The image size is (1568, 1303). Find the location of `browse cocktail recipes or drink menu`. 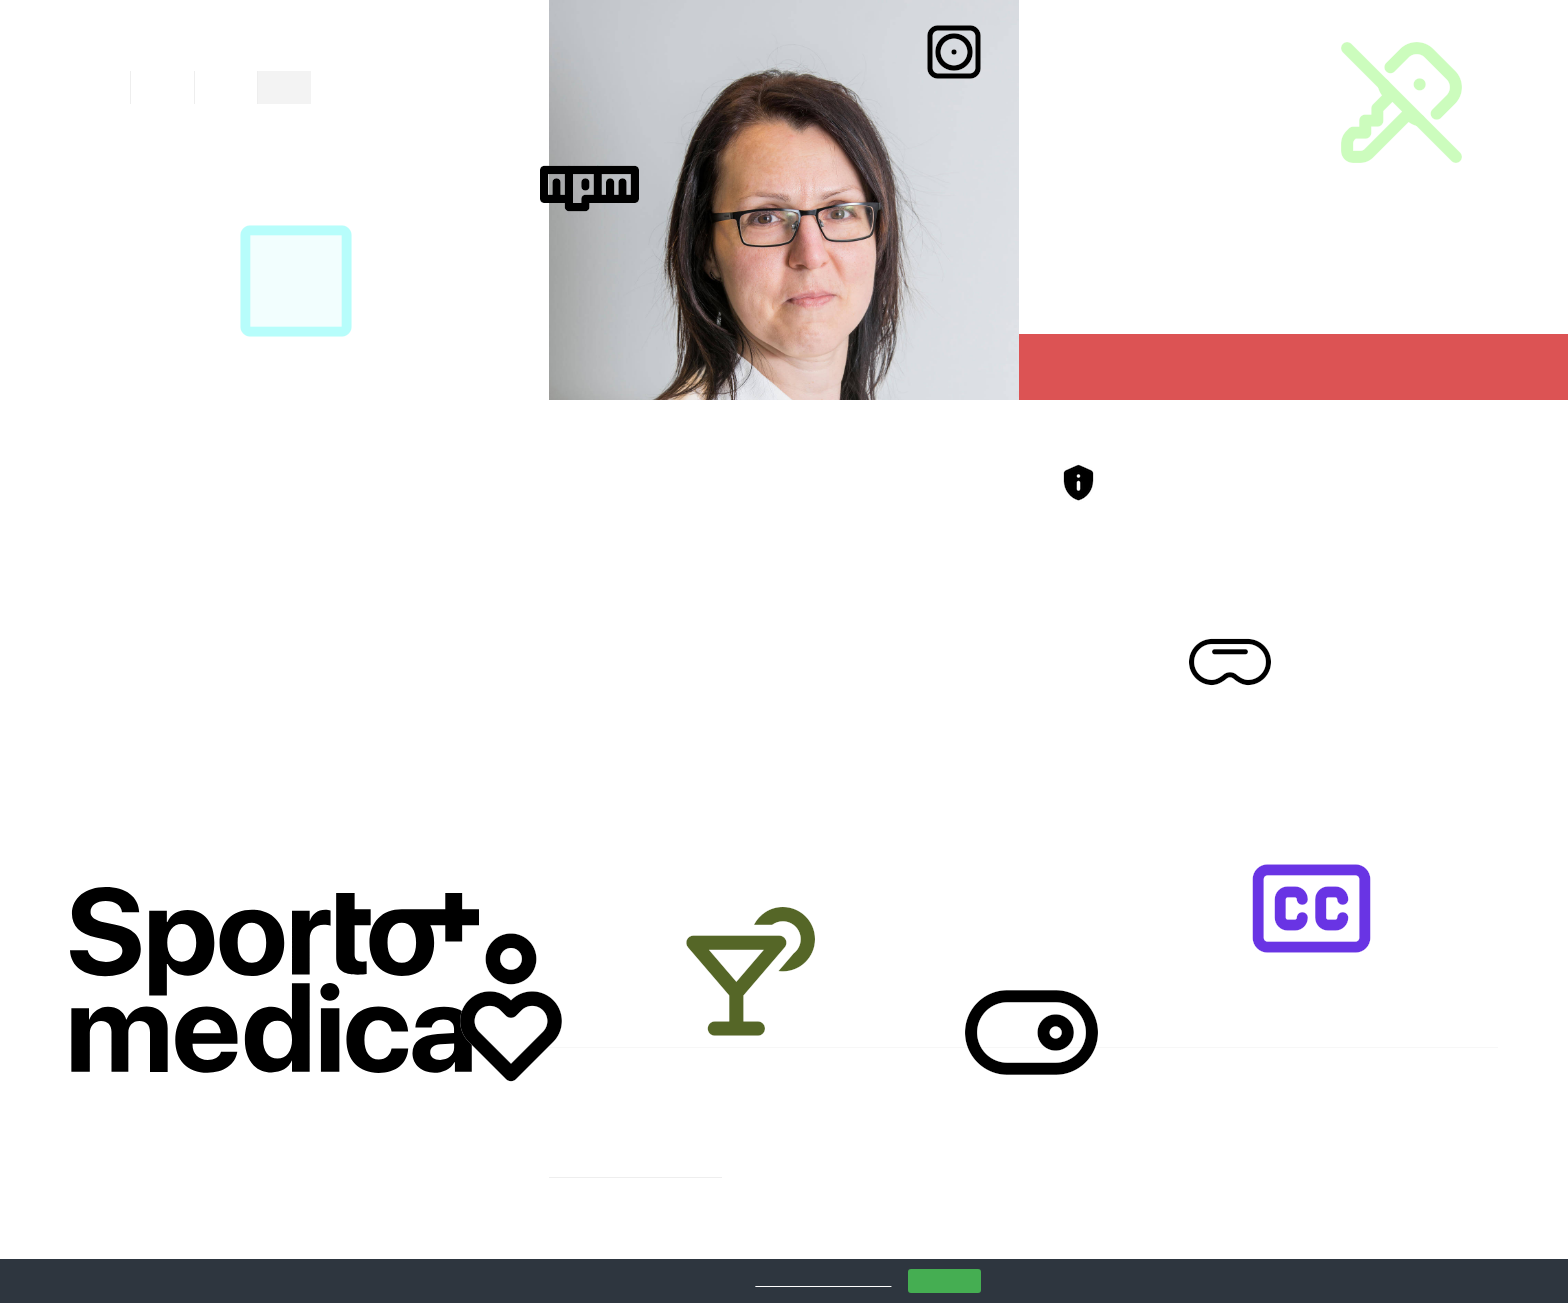

browse cocktail recipes or drink menu is located at coordinates (743, 978).